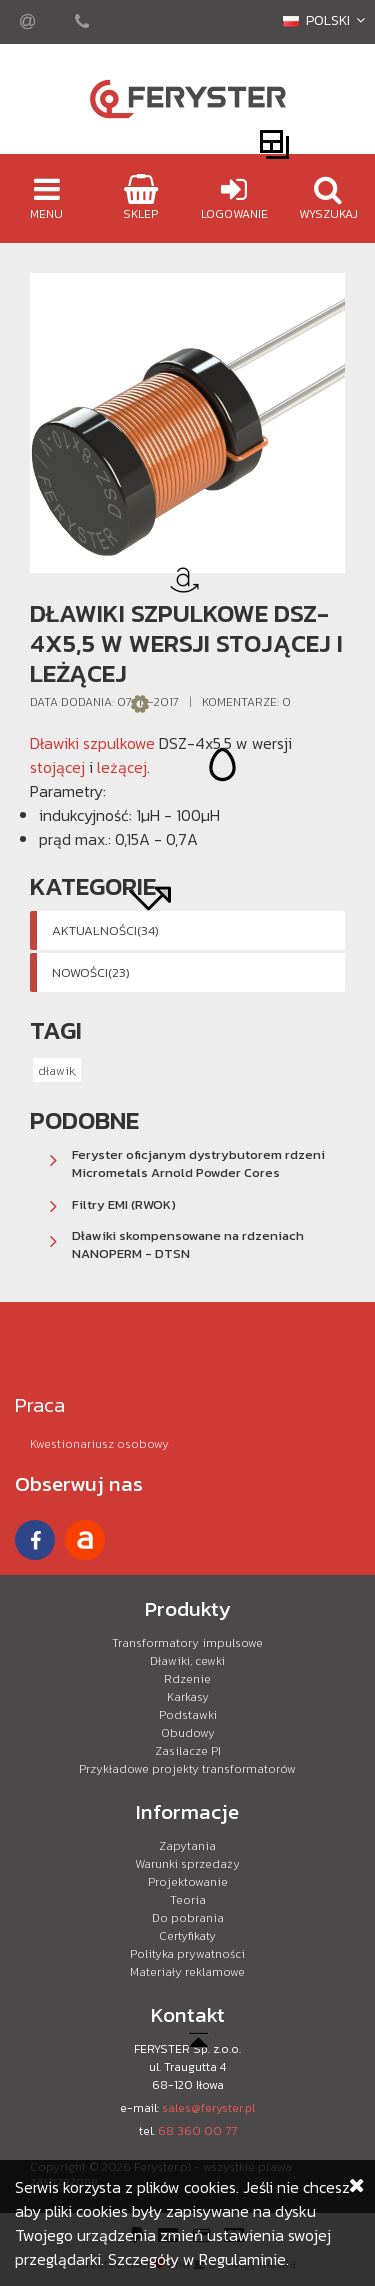 The height and width of the screenshot is (2286, 375). What do you see at coordinates (198, 2039) in the screenshot?
I see `collapse to top or minimize panel` at bounding box center [198, 2039].